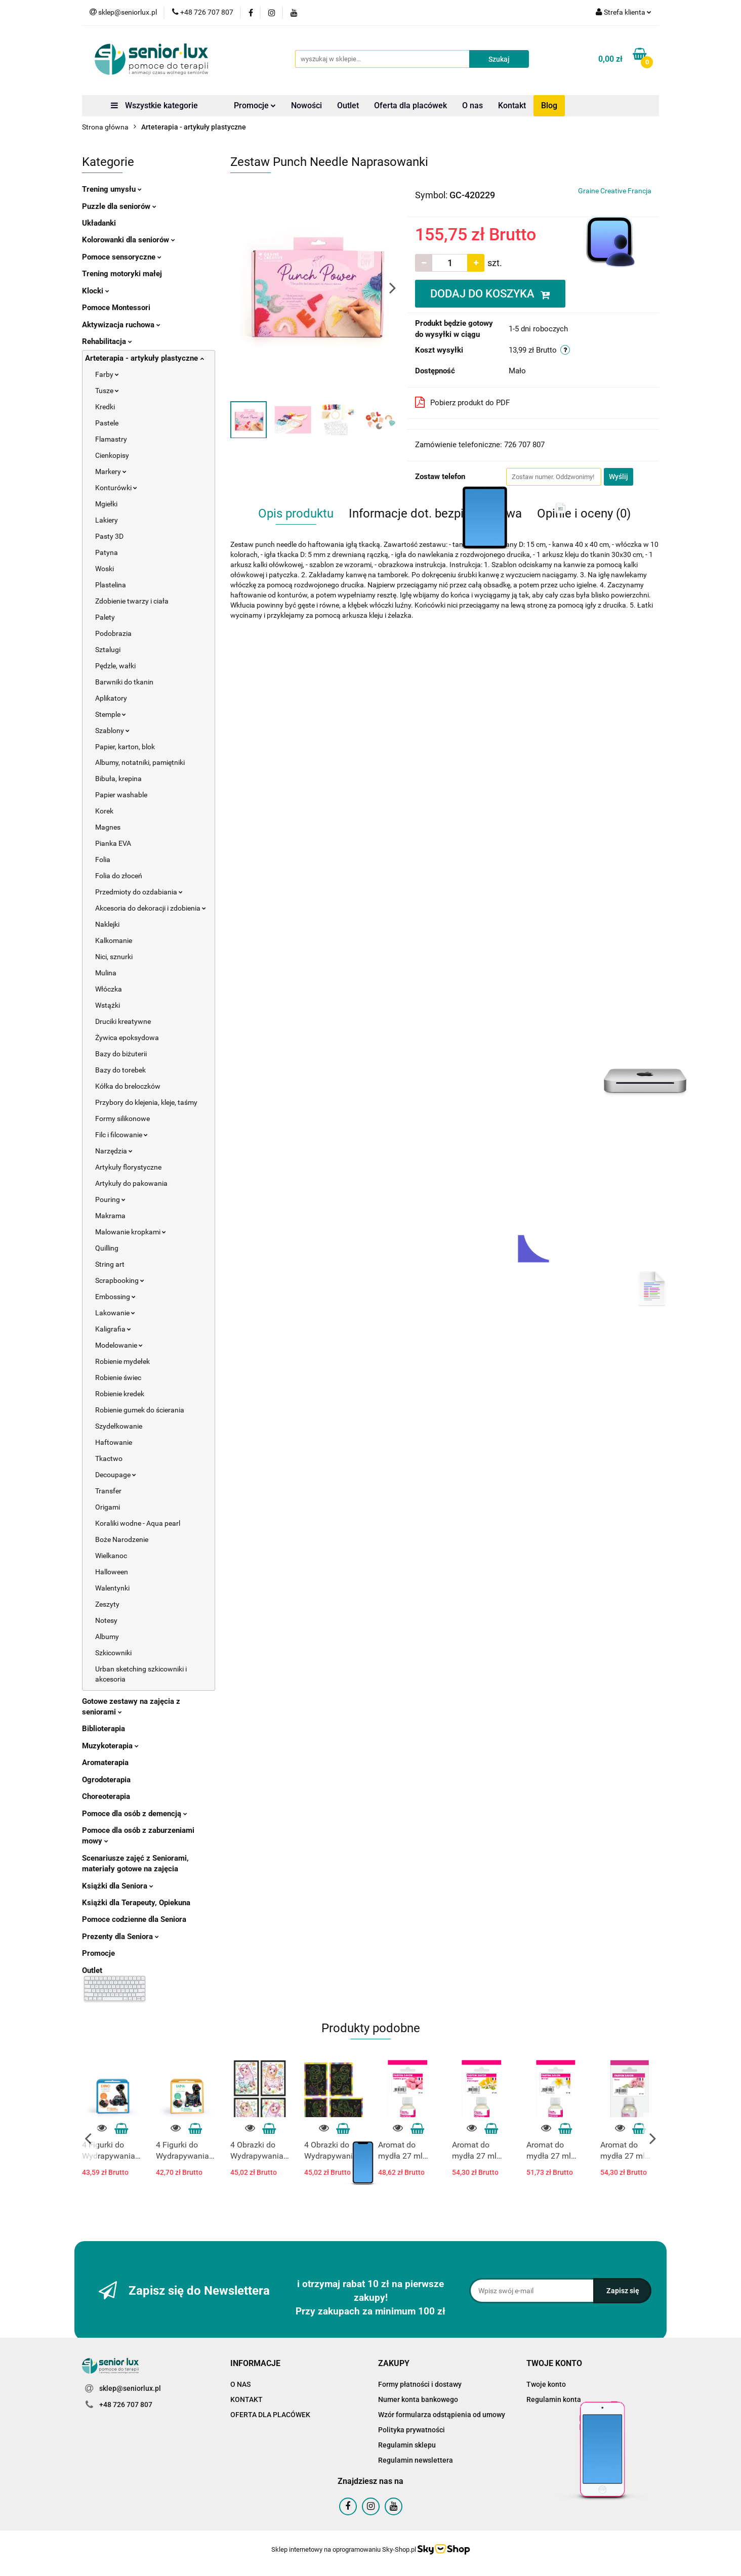 The height and width of the screenshot is (2576, 741). I want to click on iPad Air device icon, so click(485, 518).